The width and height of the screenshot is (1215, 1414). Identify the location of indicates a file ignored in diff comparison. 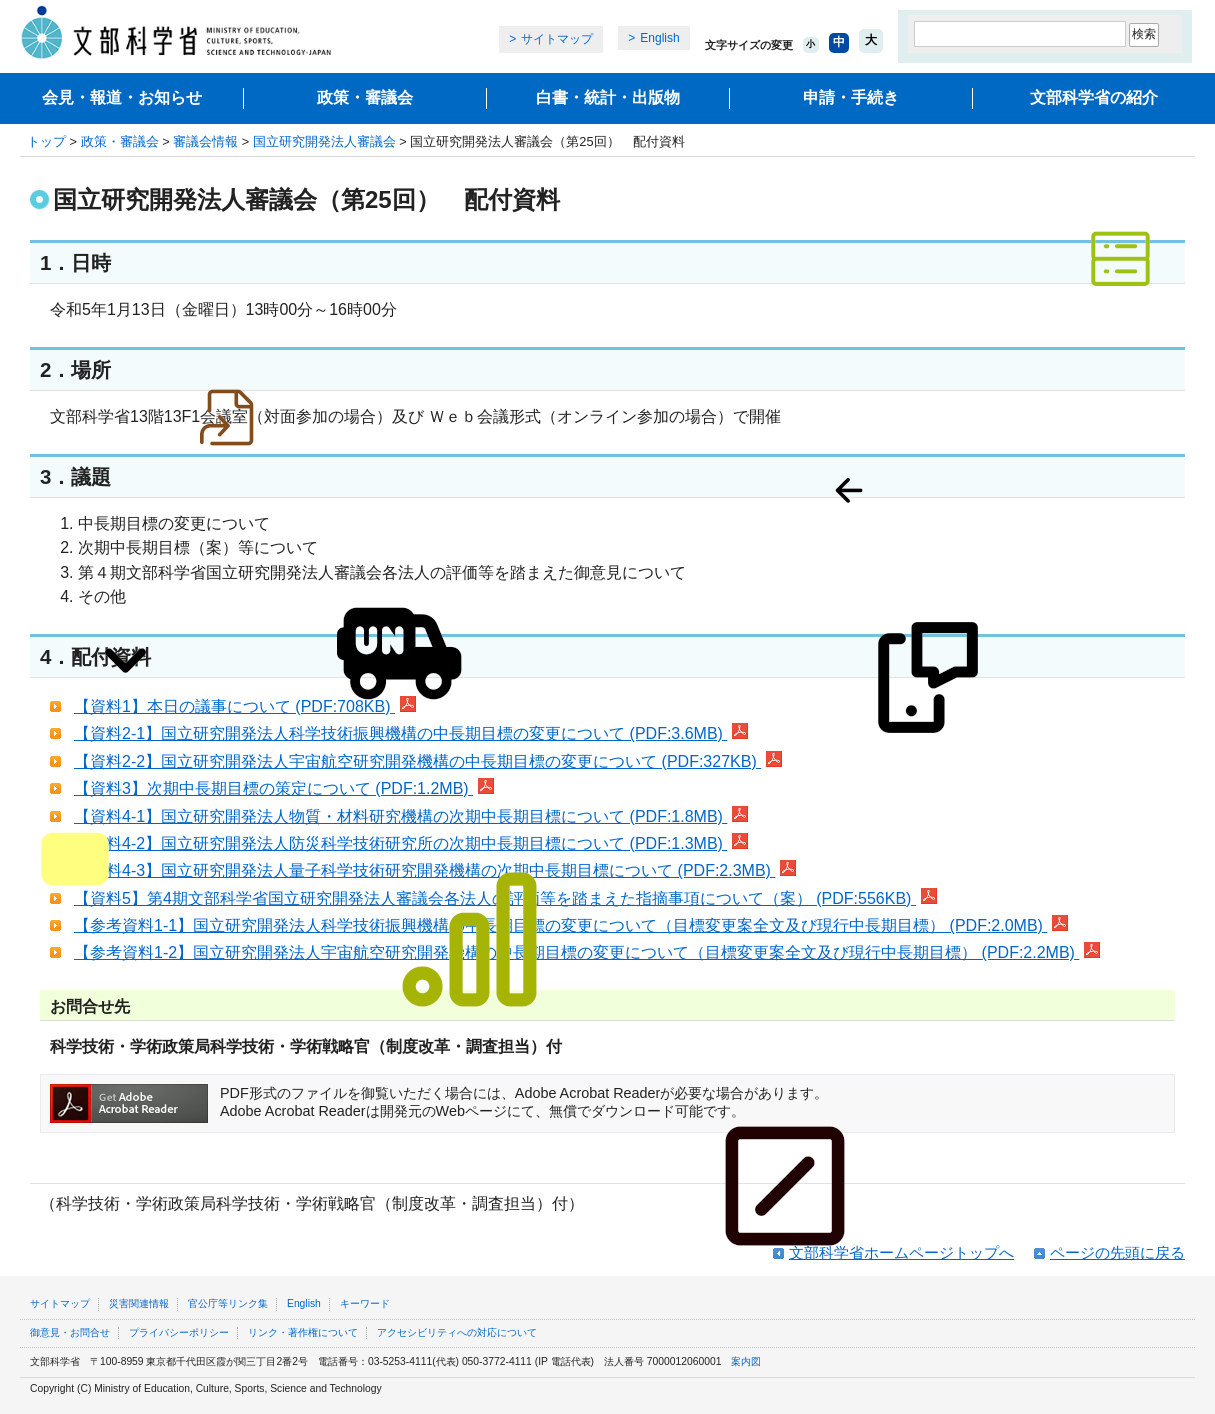
(785, 1186).